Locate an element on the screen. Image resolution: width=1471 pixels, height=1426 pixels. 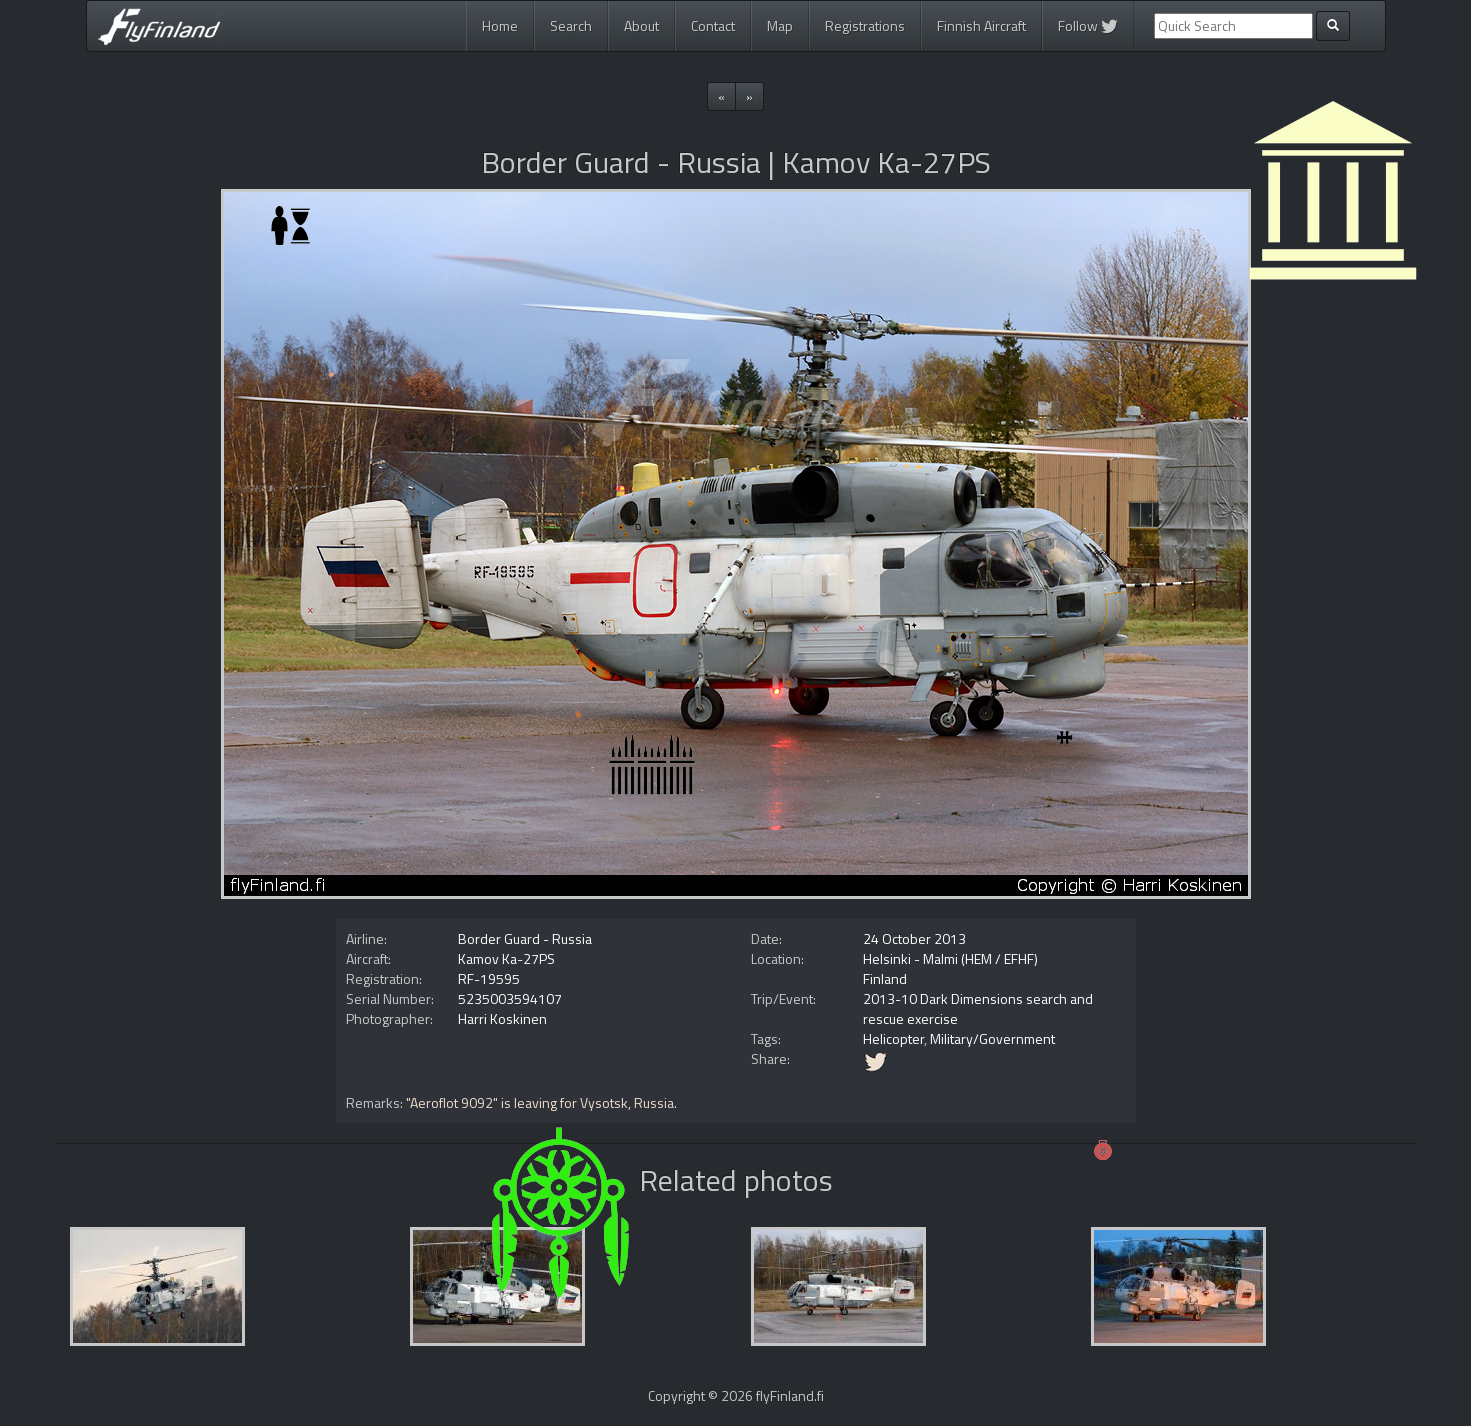
access banking or financial services is located at coordinates (1333, 190).